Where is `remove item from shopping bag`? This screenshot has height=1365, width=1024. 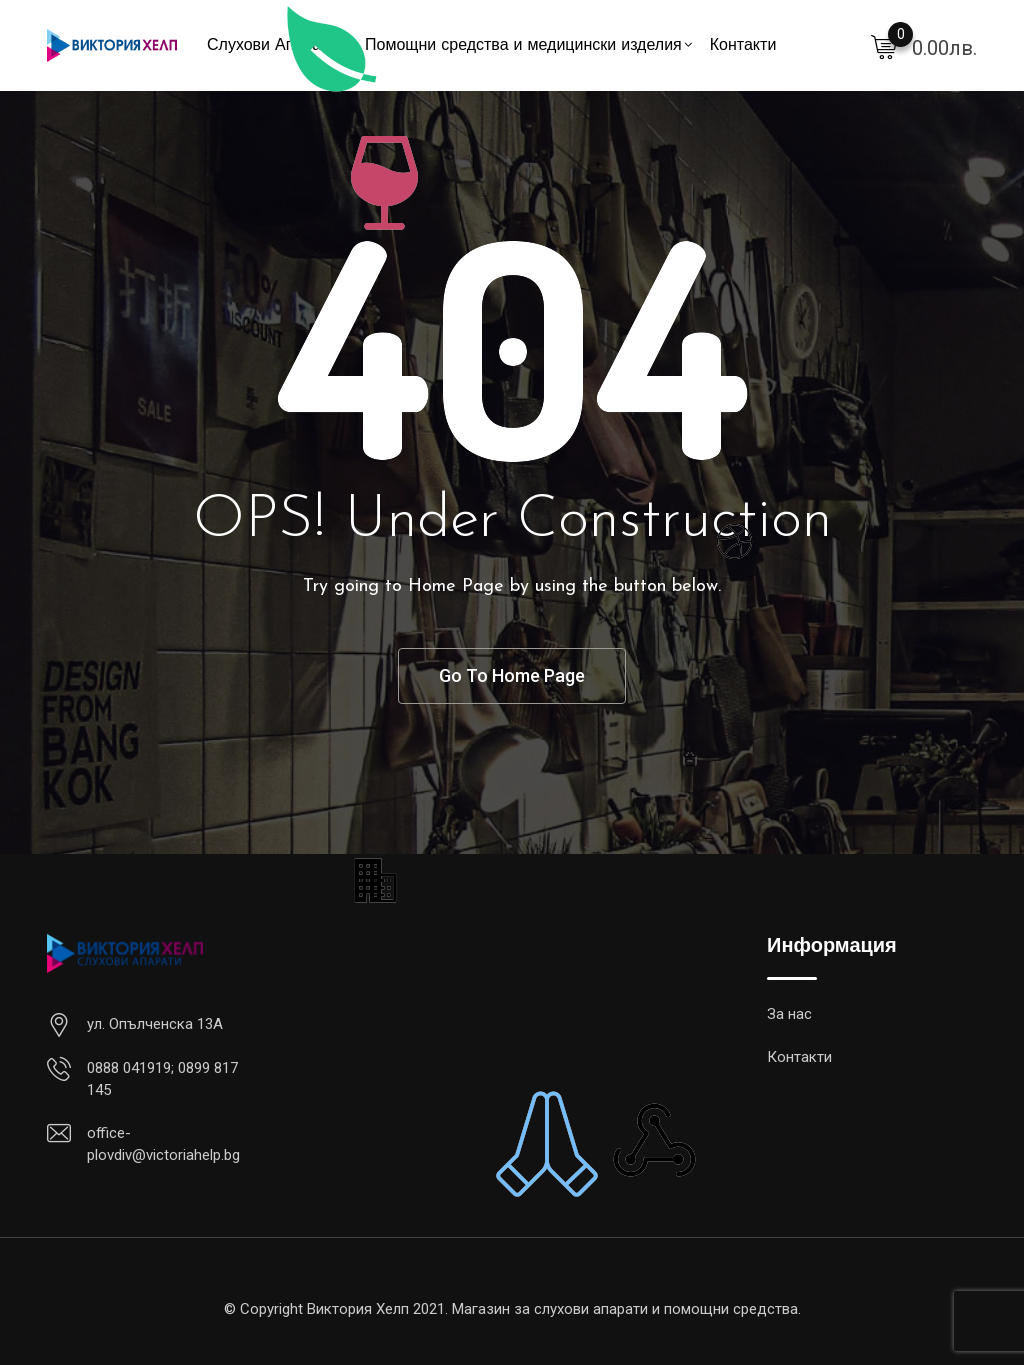
remove item from shopping bag is located at coordinates (690, 759).